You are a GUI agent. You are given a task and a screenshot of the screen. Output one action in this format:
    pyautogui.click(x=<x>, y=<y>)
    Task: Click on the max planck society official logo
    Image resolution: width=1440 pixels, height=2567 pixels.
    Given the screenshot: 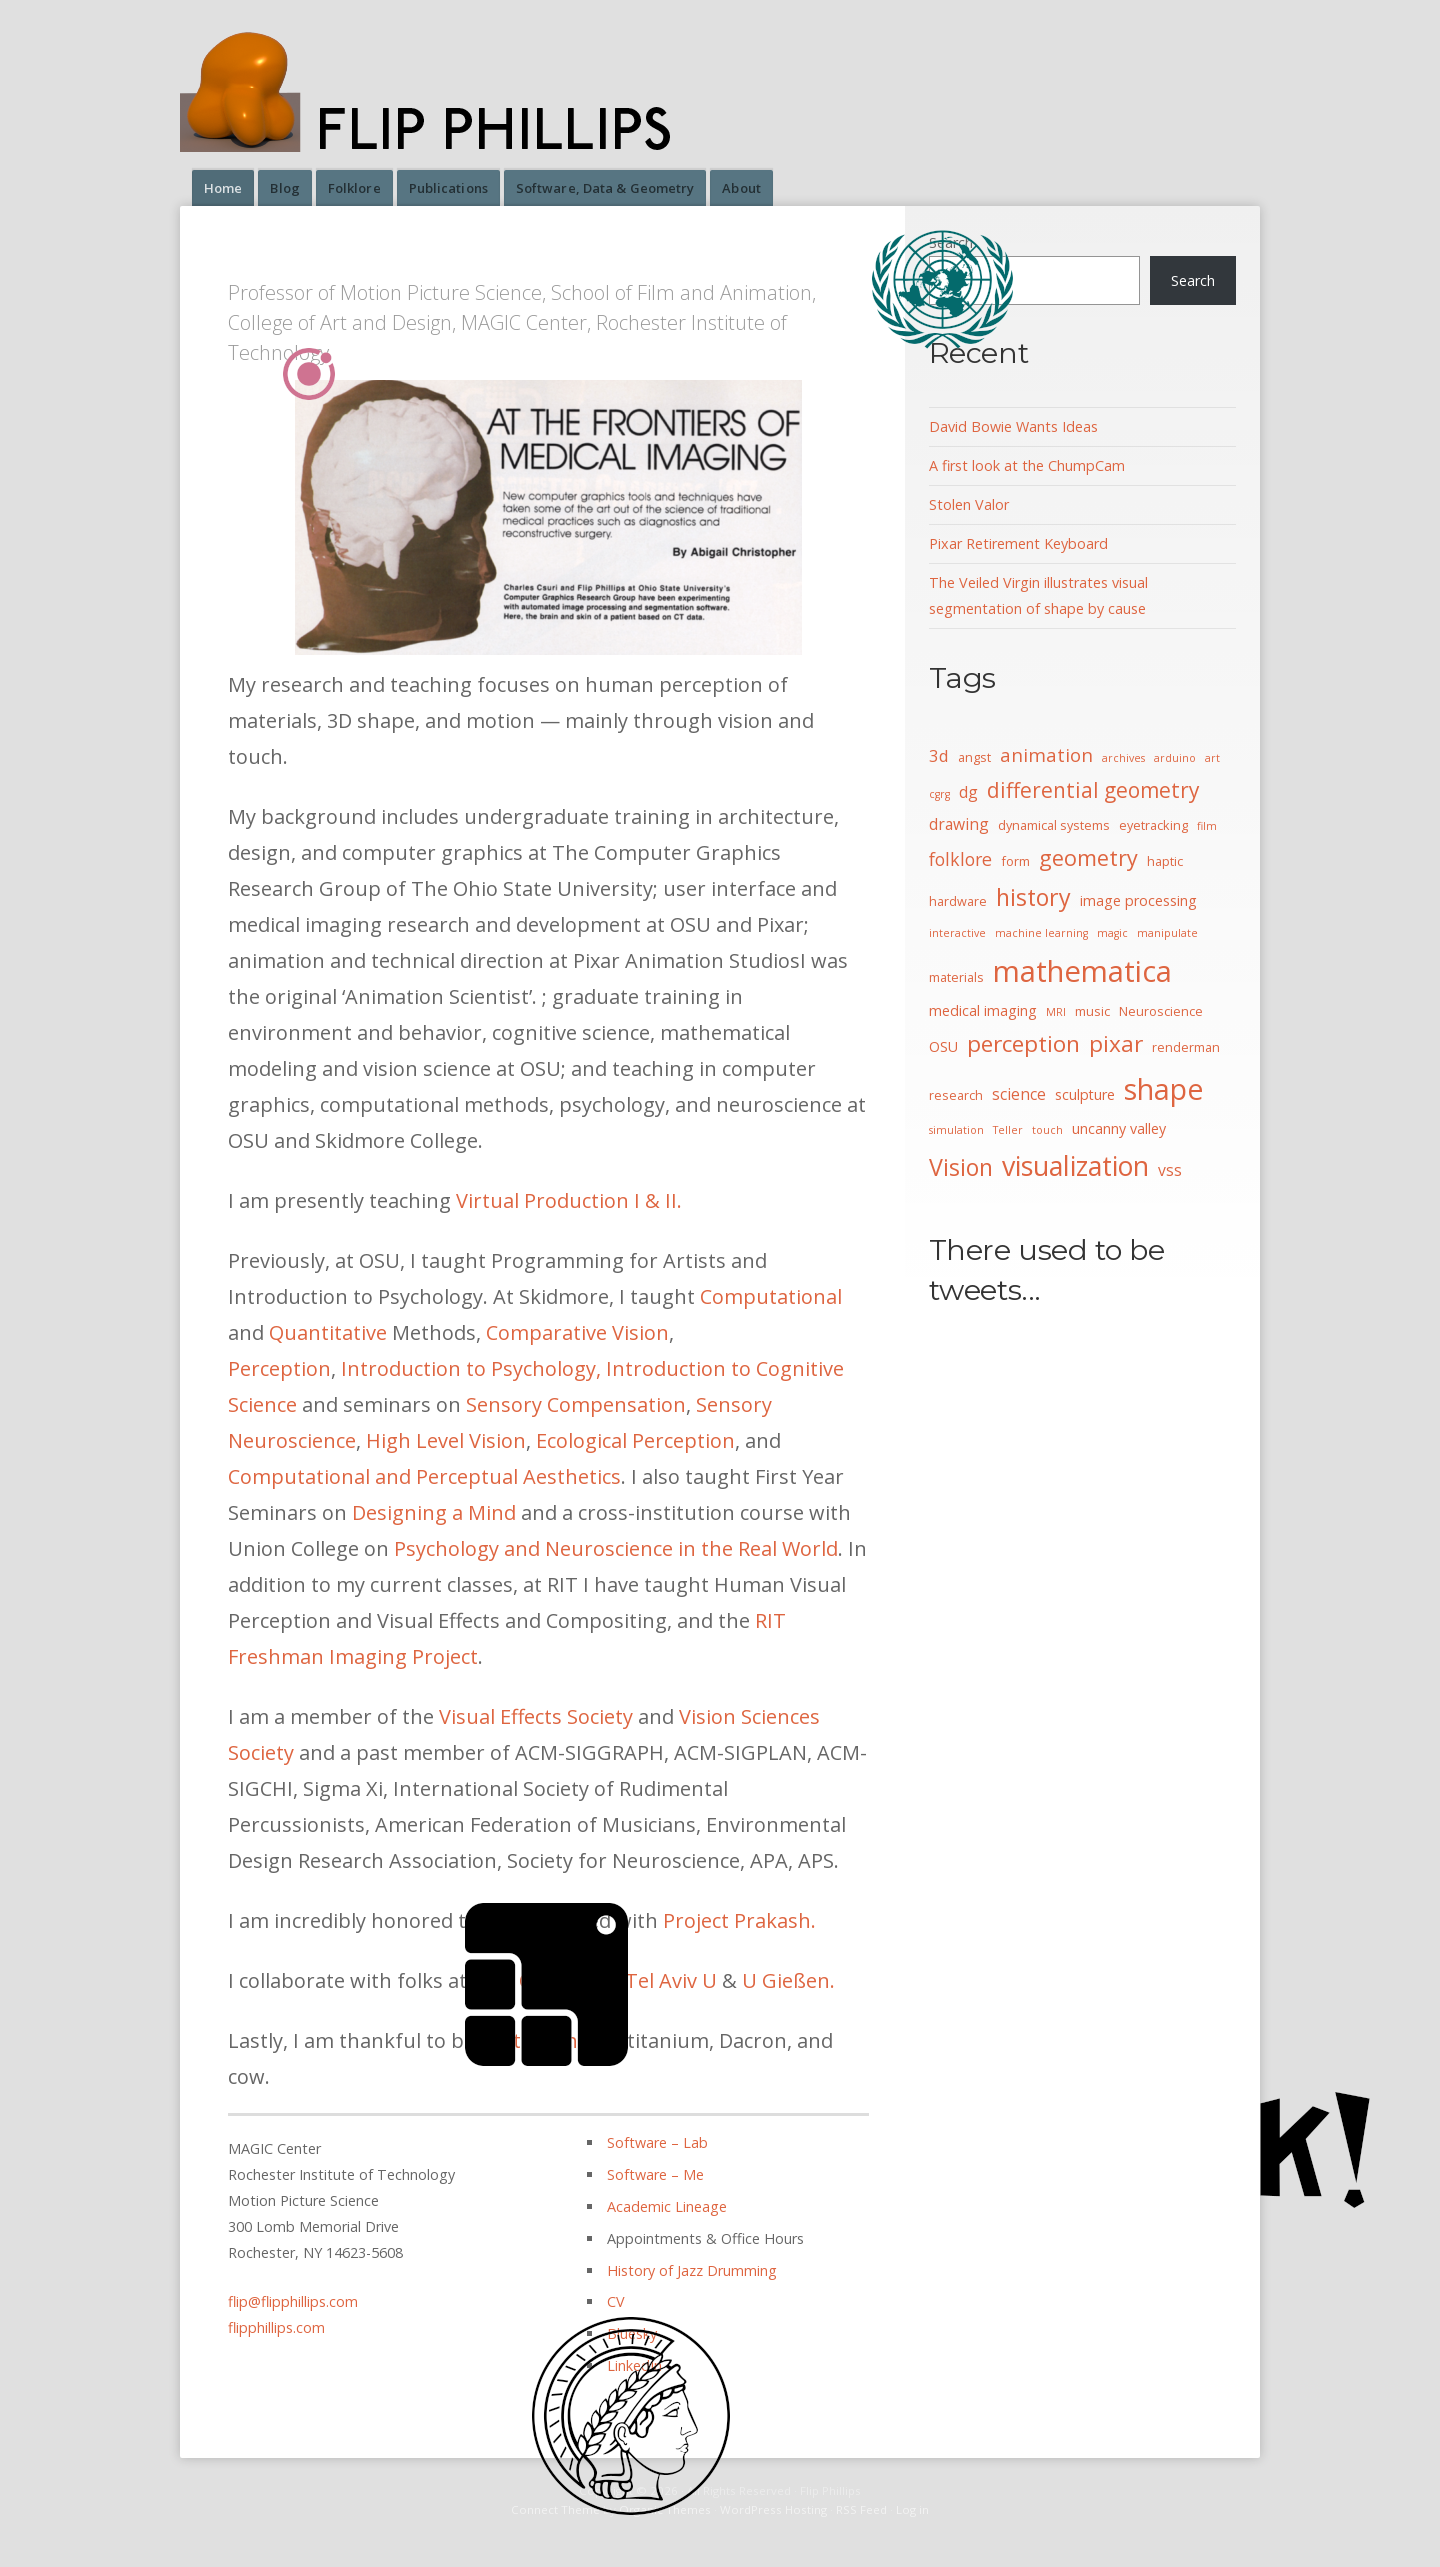 What is the action you would take?
    pyautogui.click(x=631, y=2416)
    